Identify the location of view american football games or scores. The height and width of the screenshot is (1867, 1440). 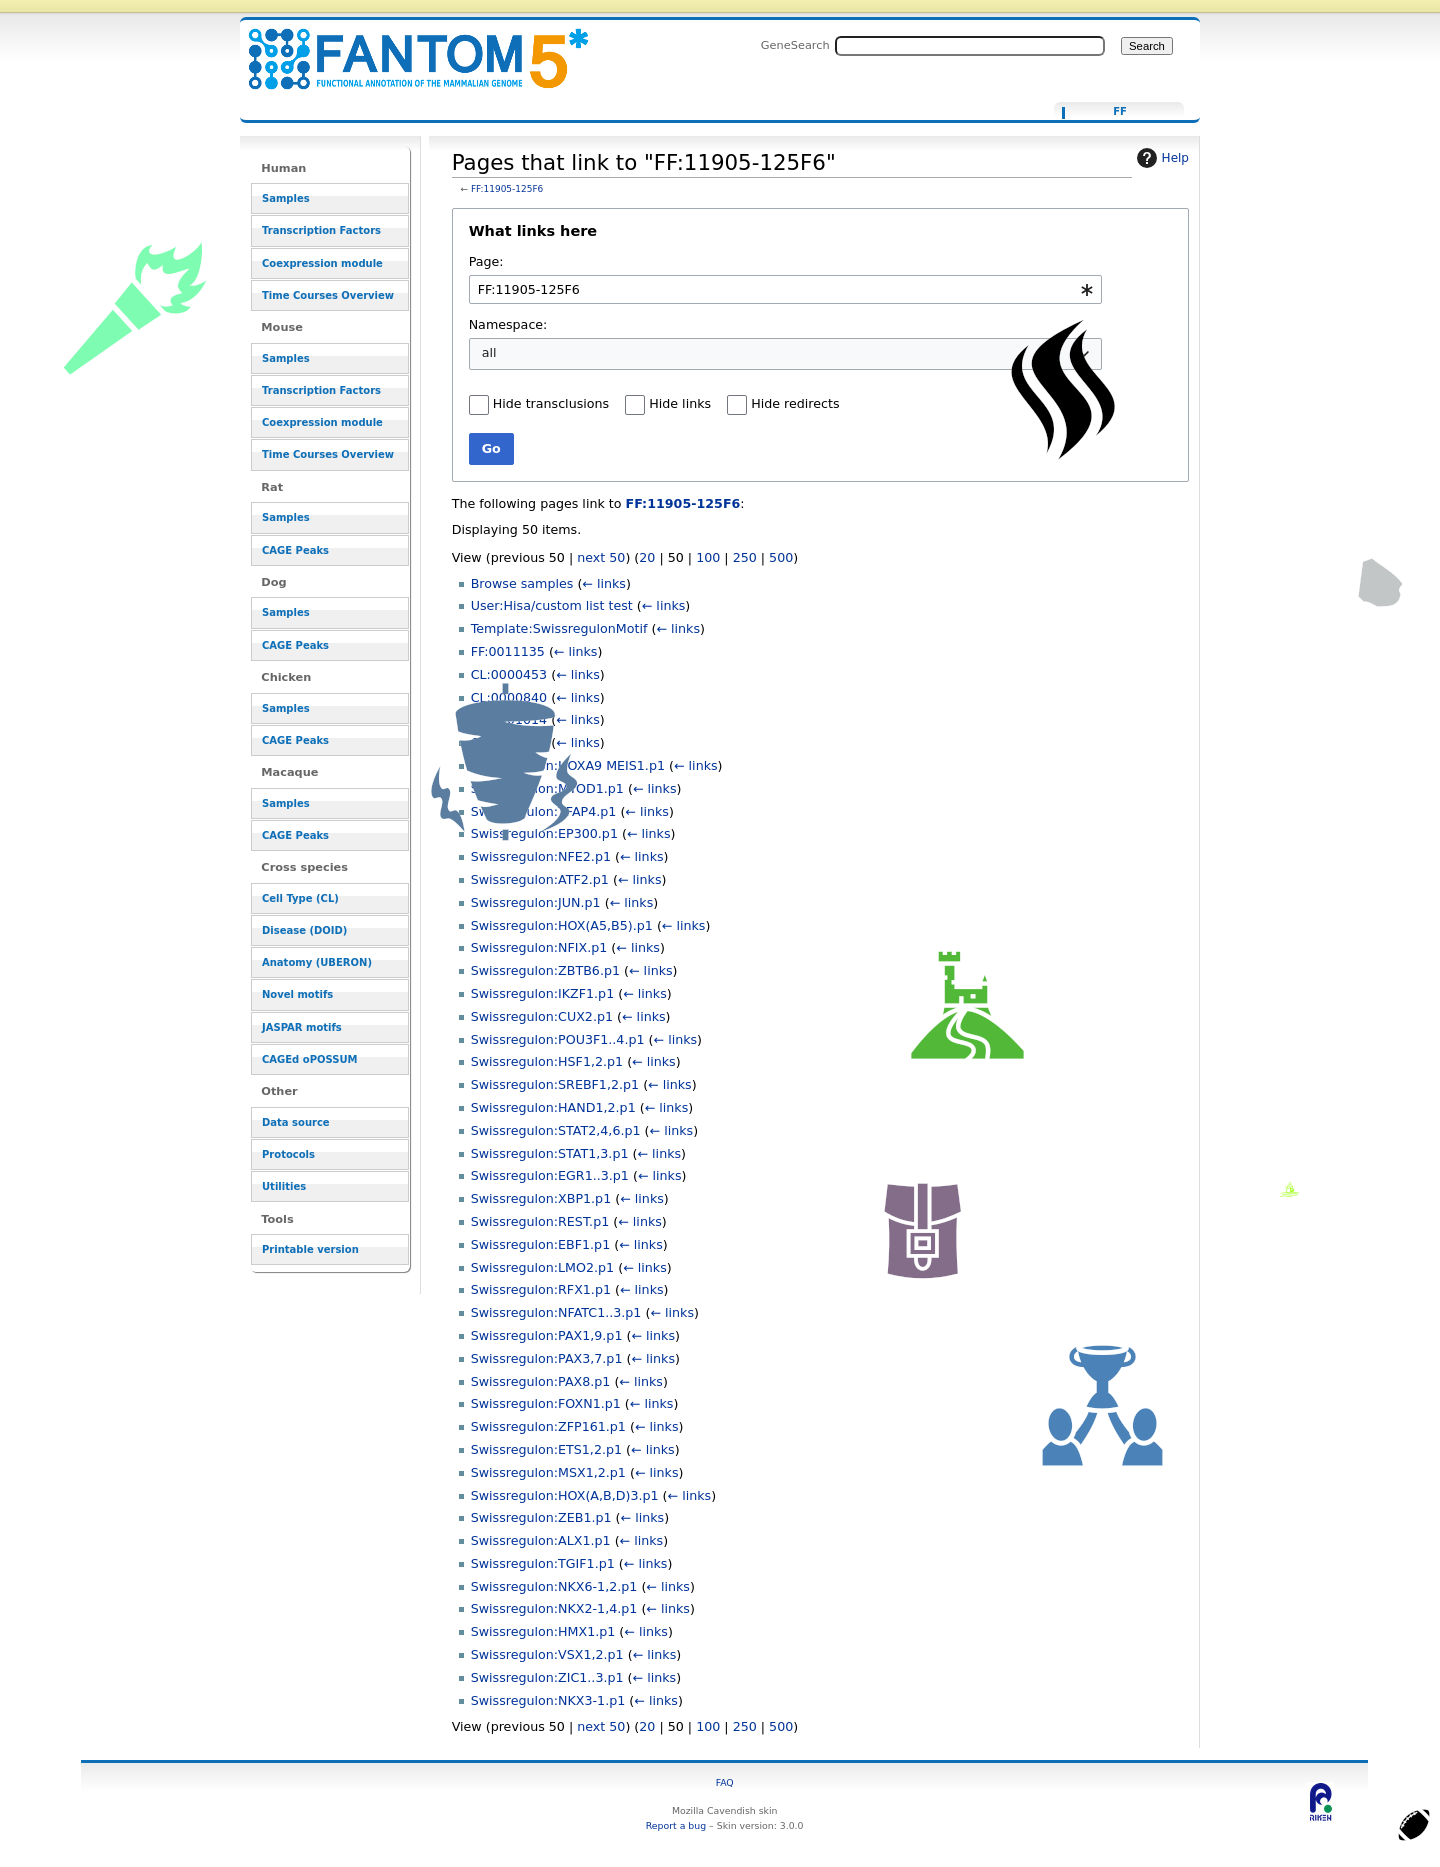
(1414, 1825).